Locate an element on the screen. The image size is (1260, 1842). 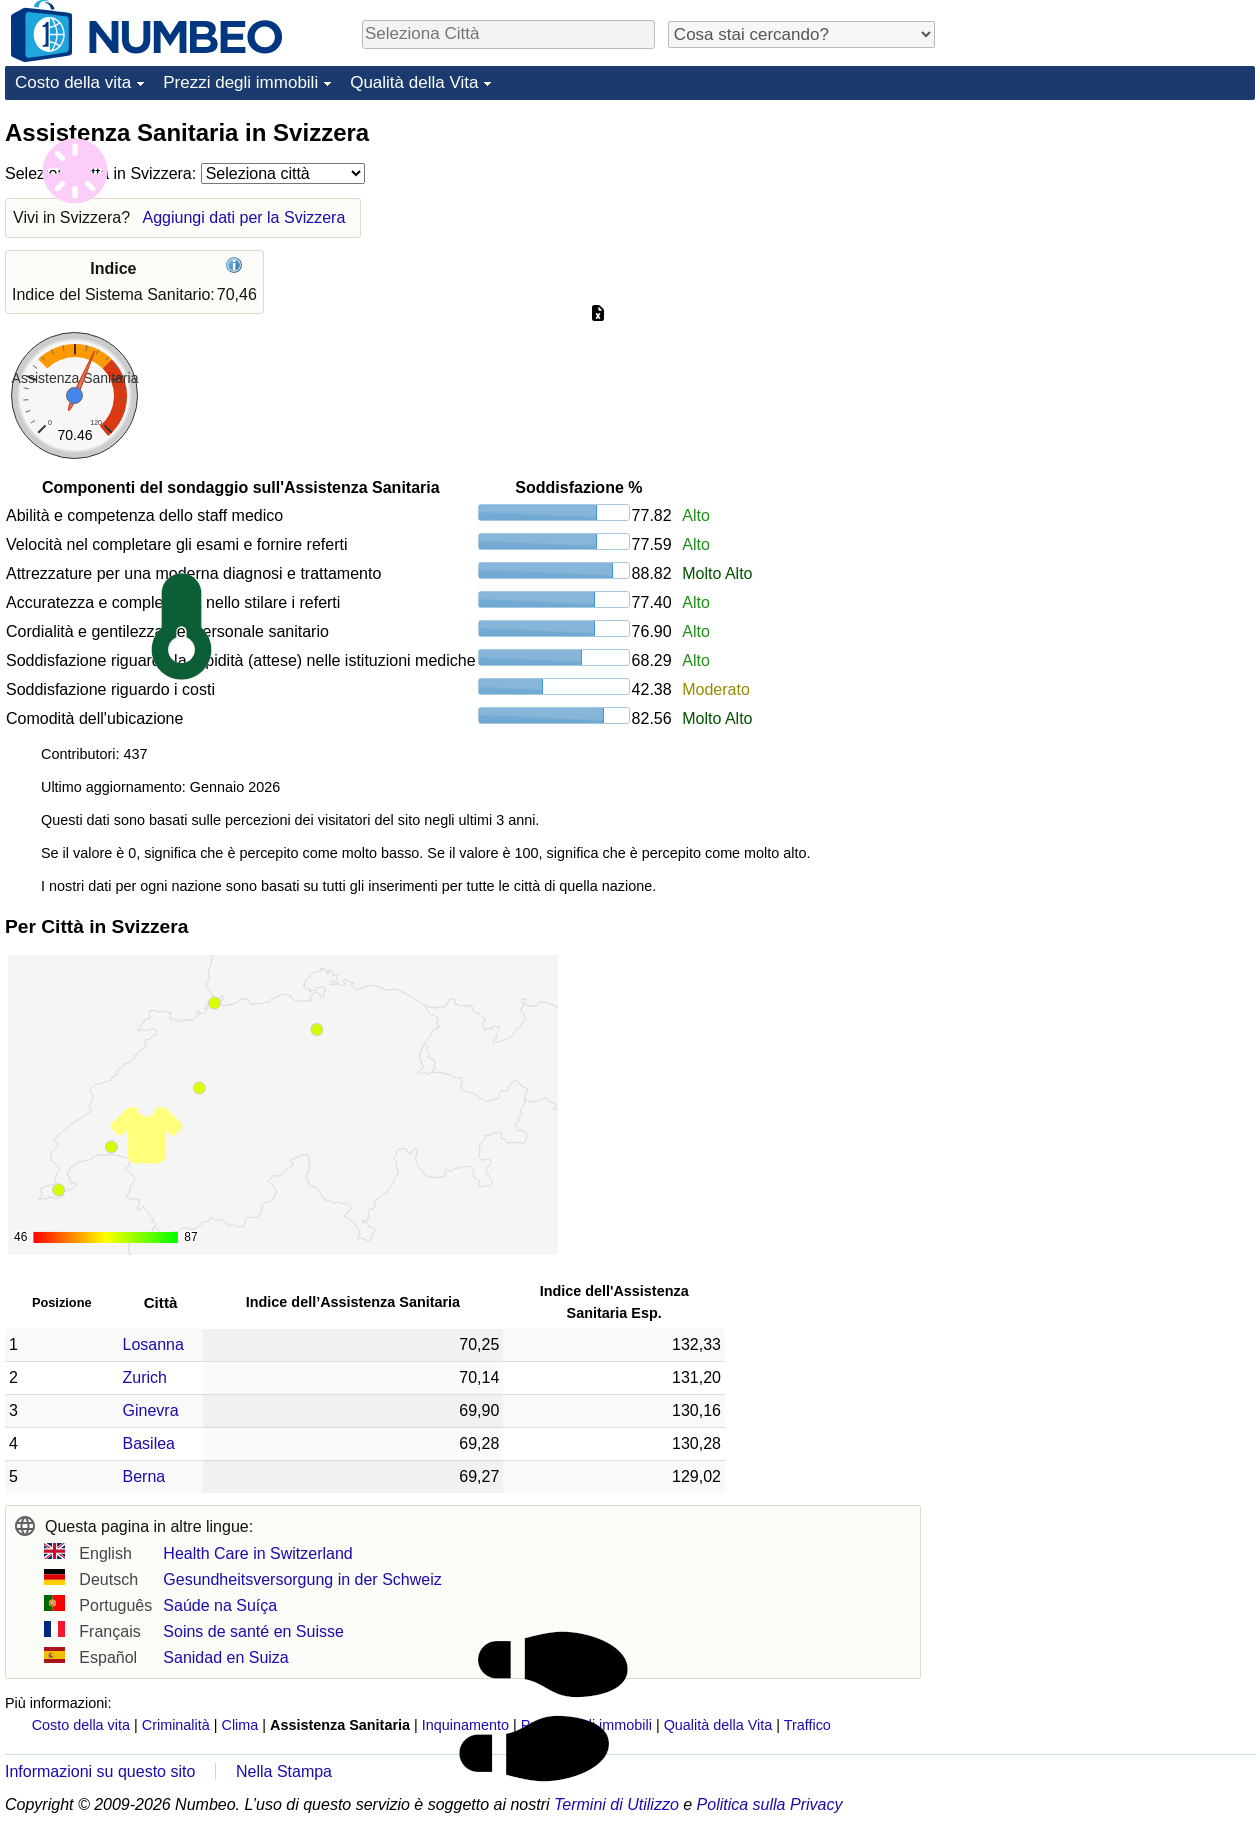
view step count or walking activity is located at coordinates (543, 1706).